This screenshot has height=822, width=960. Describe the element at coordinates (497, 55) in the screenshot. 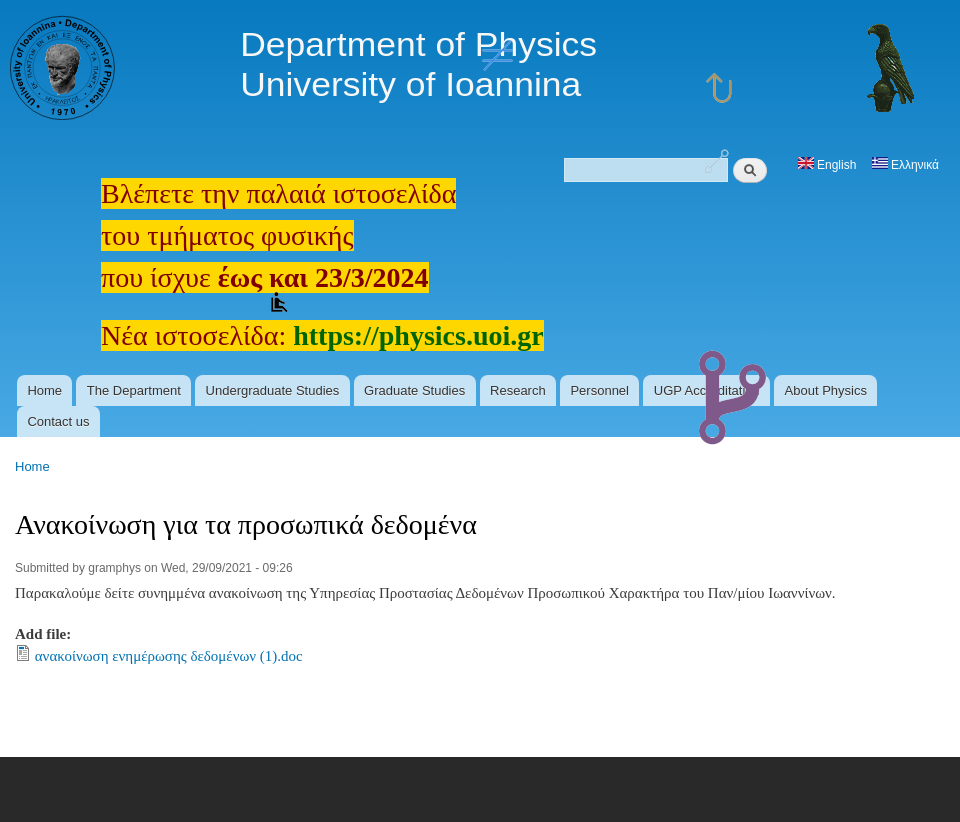

I see `indicates values are not equal or mismatched` at that location.